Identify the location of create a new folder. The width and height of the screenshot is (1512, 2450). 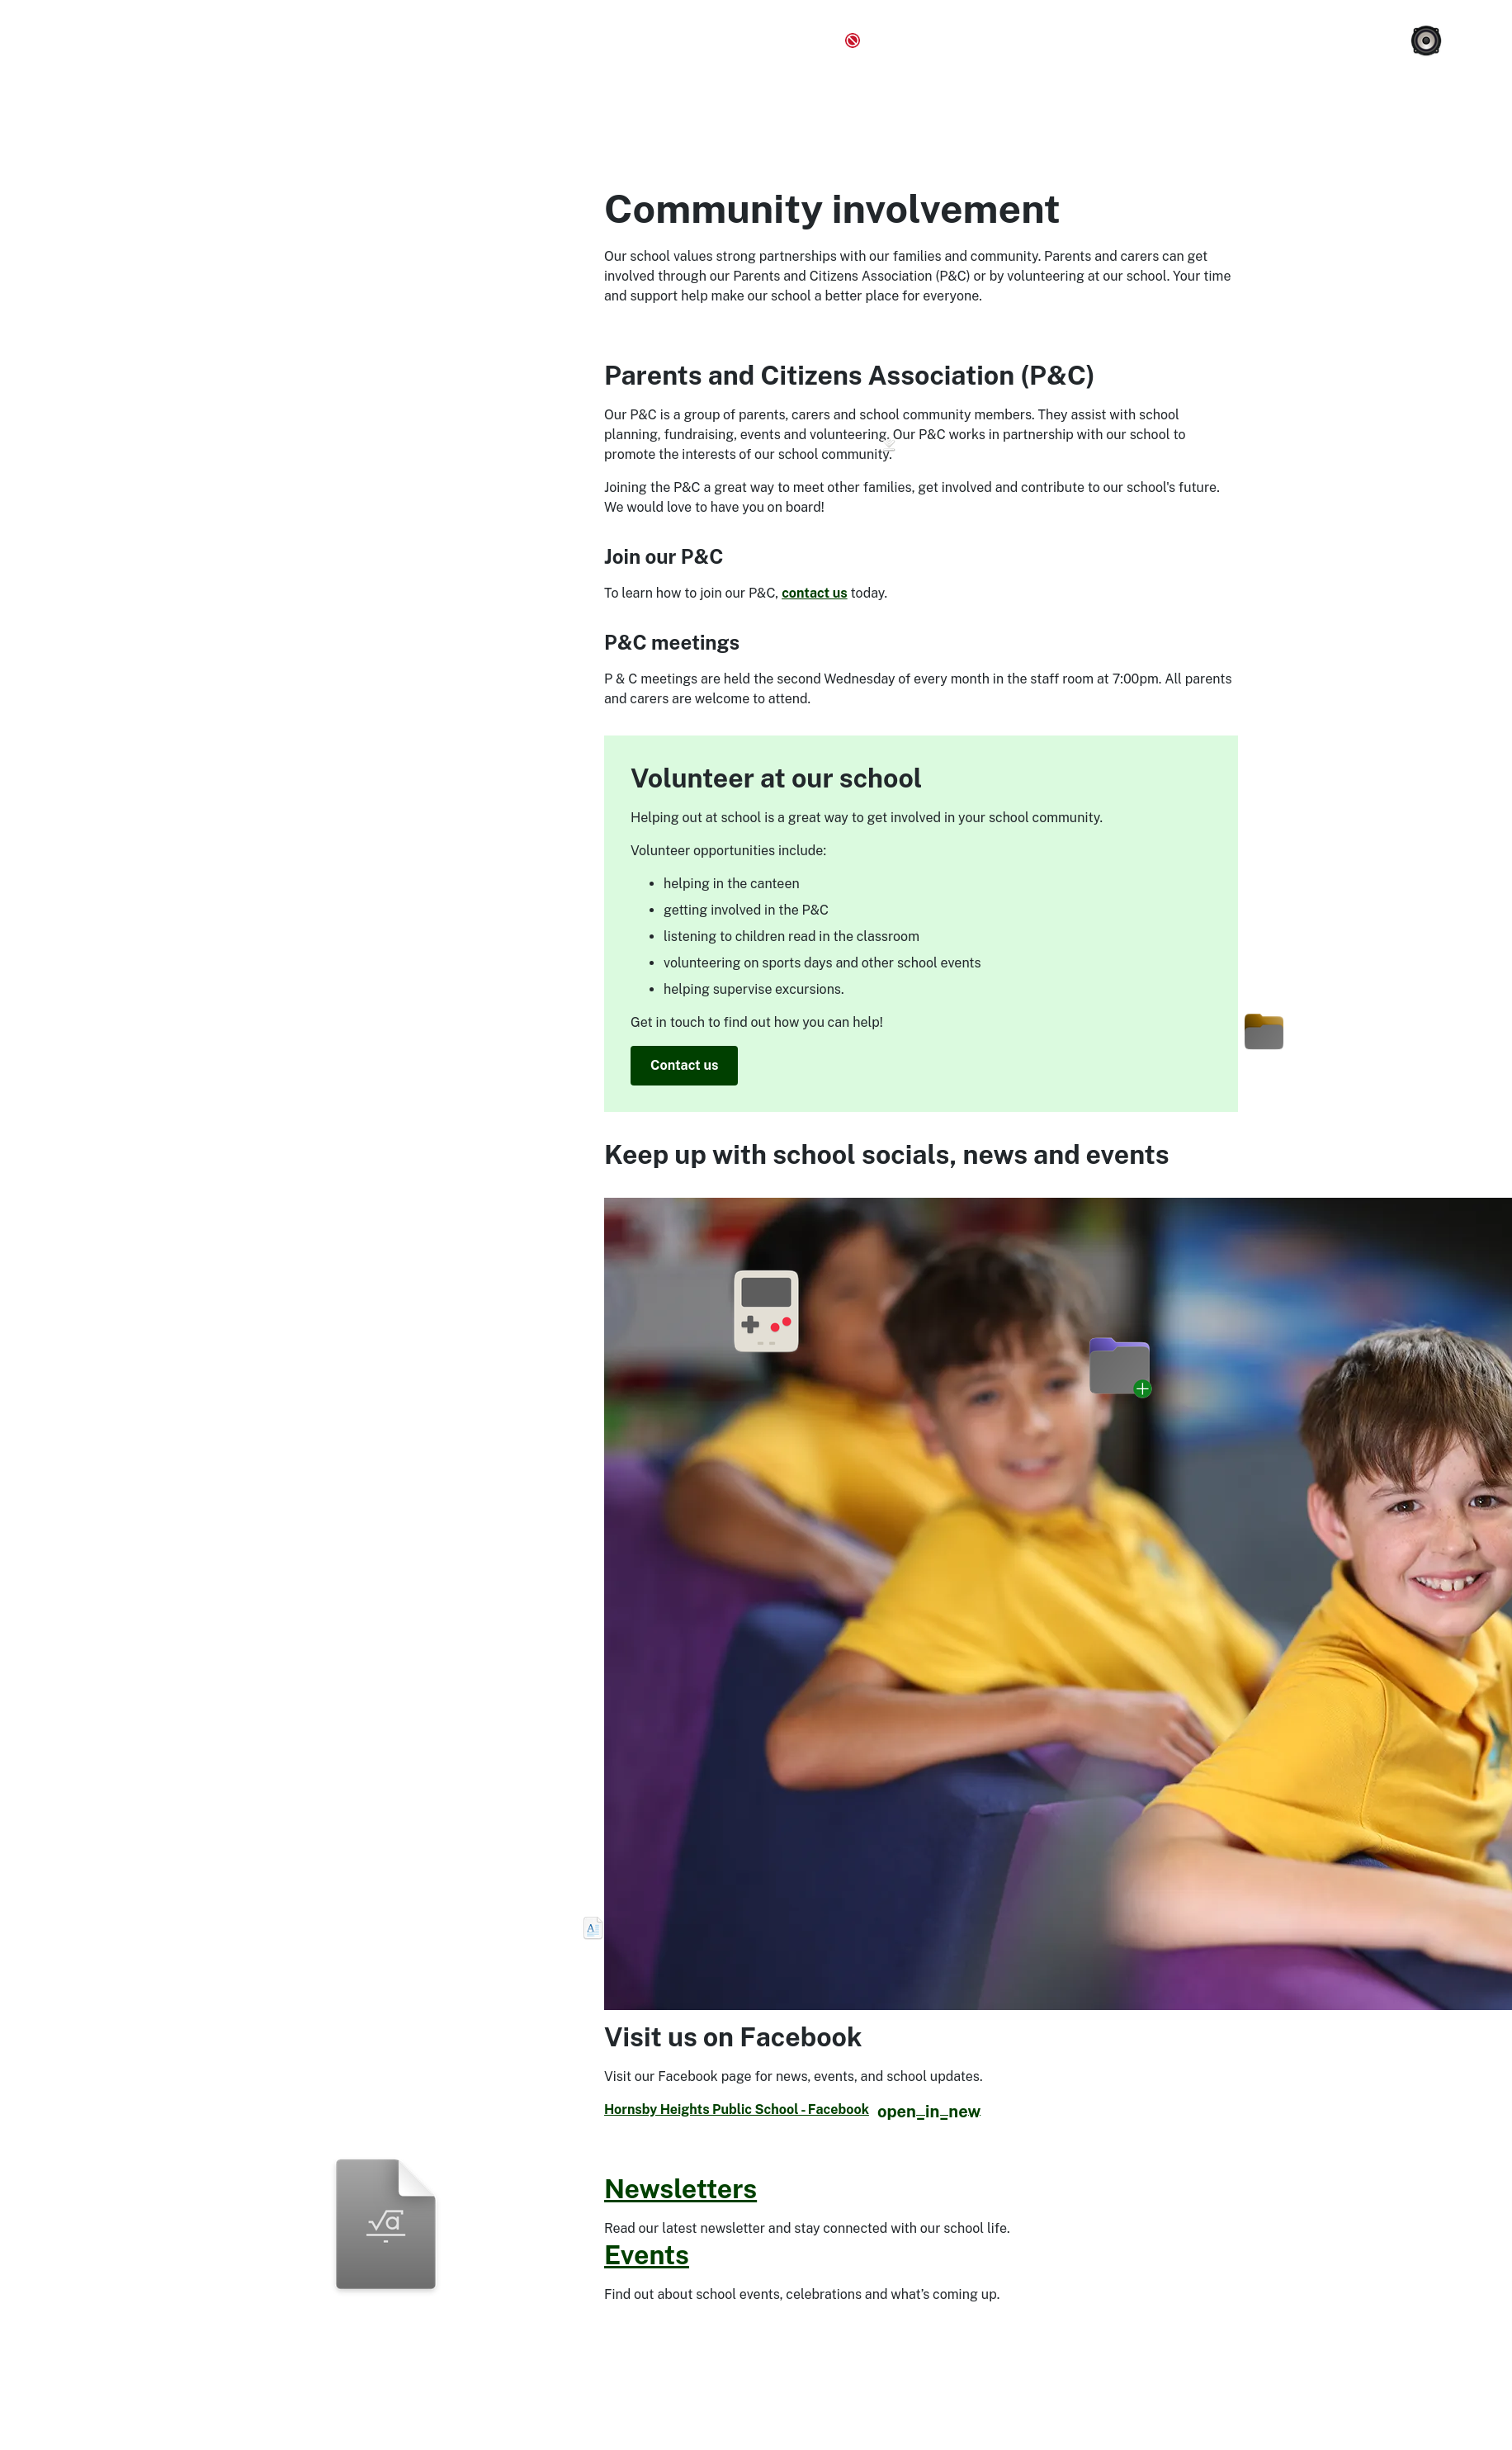
(1119, 1365).